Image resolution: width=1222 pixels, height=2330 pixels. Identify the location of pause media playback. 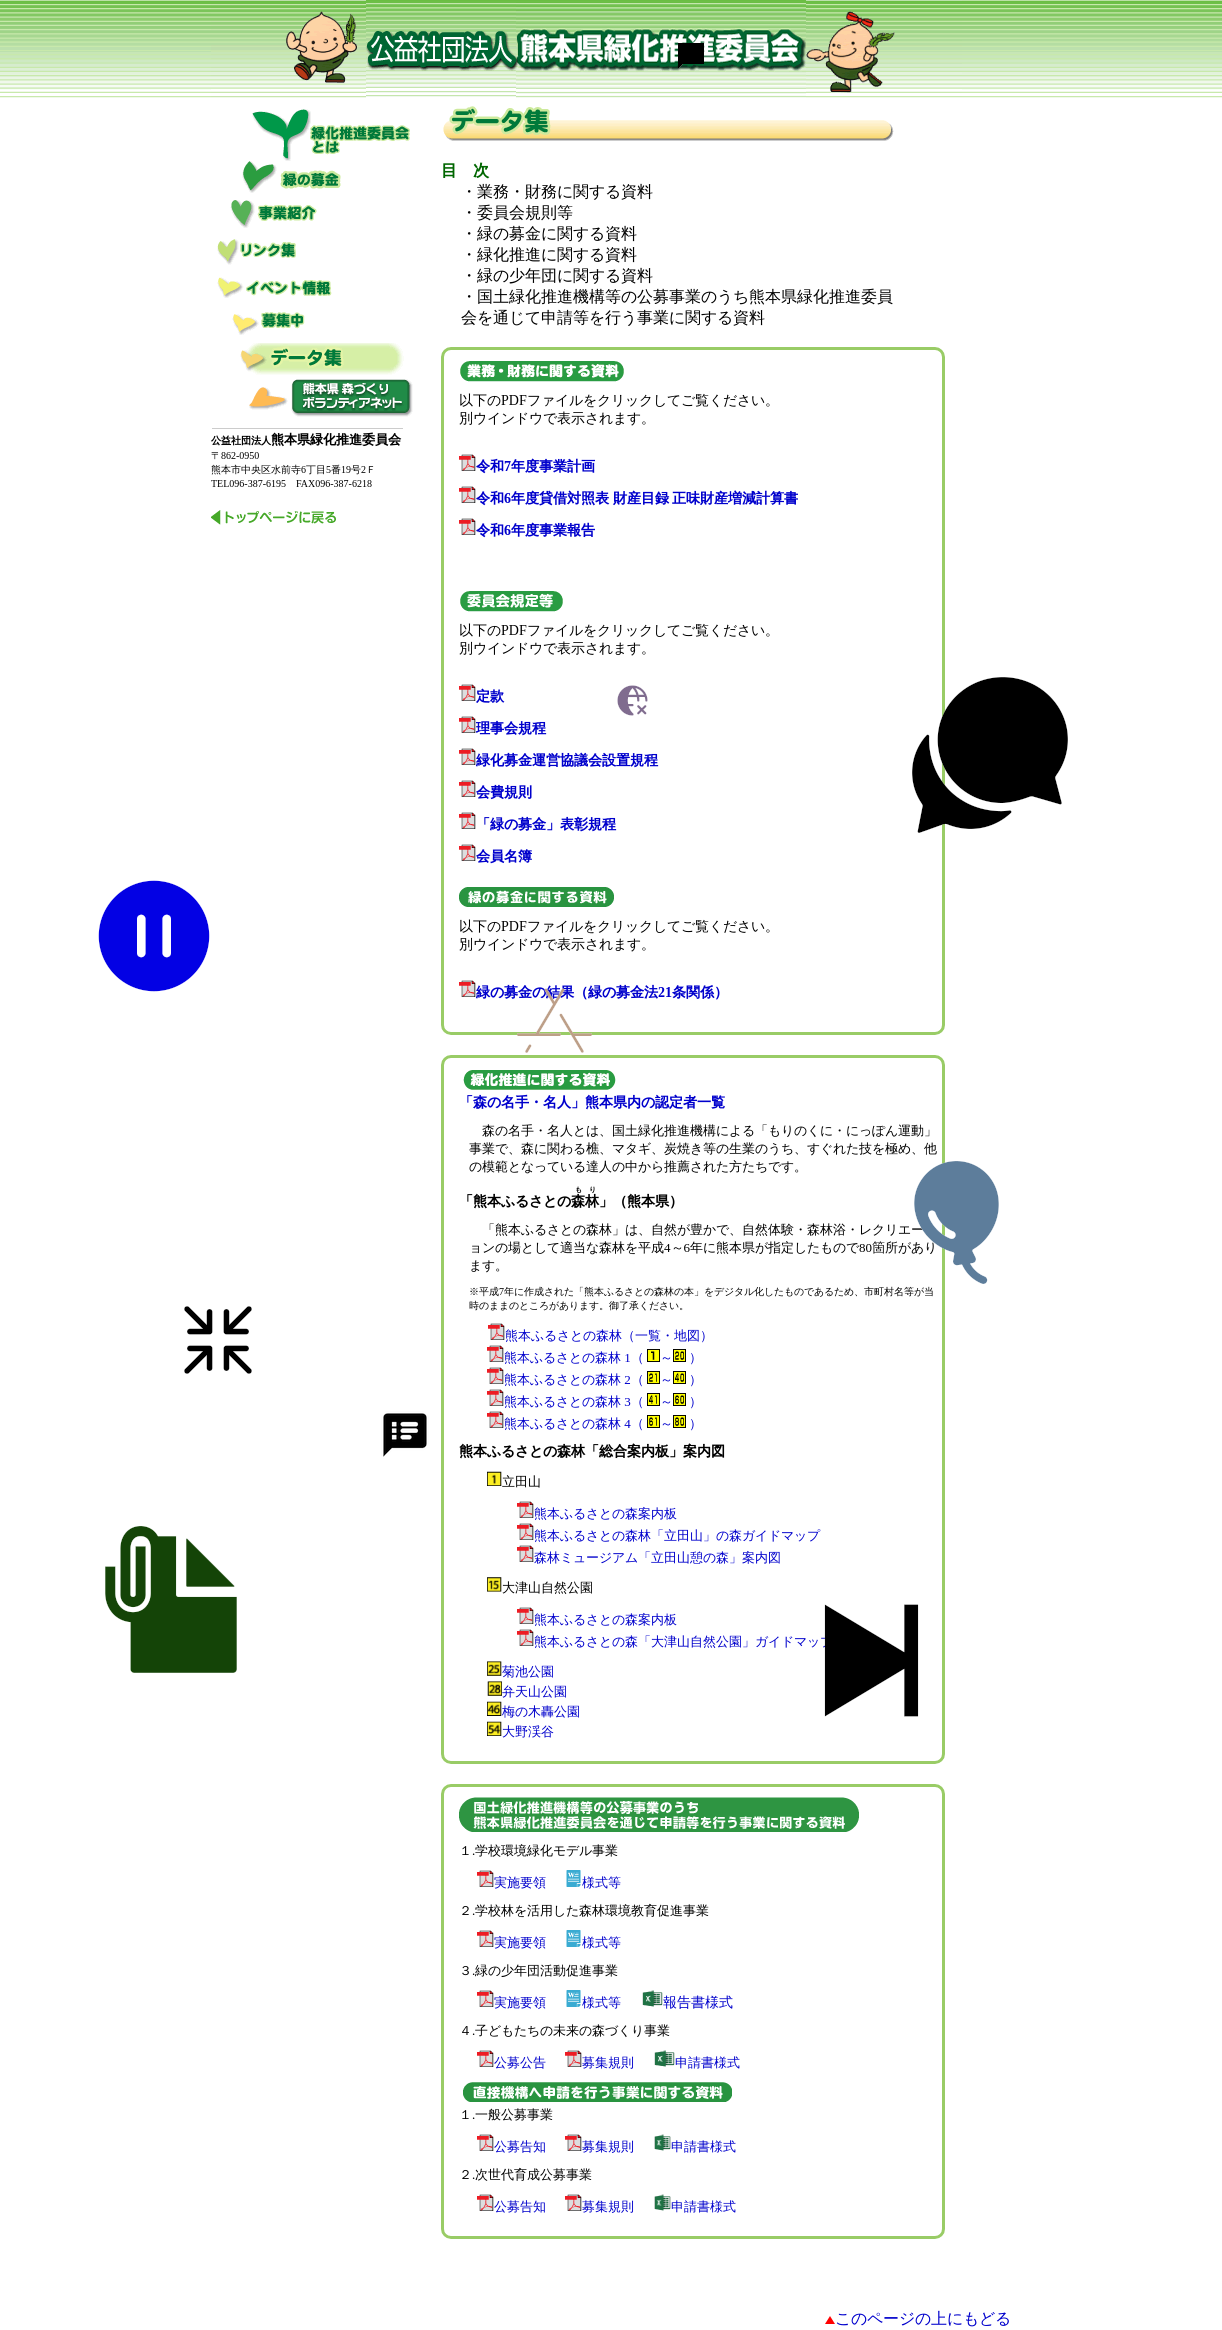
(154, 936).